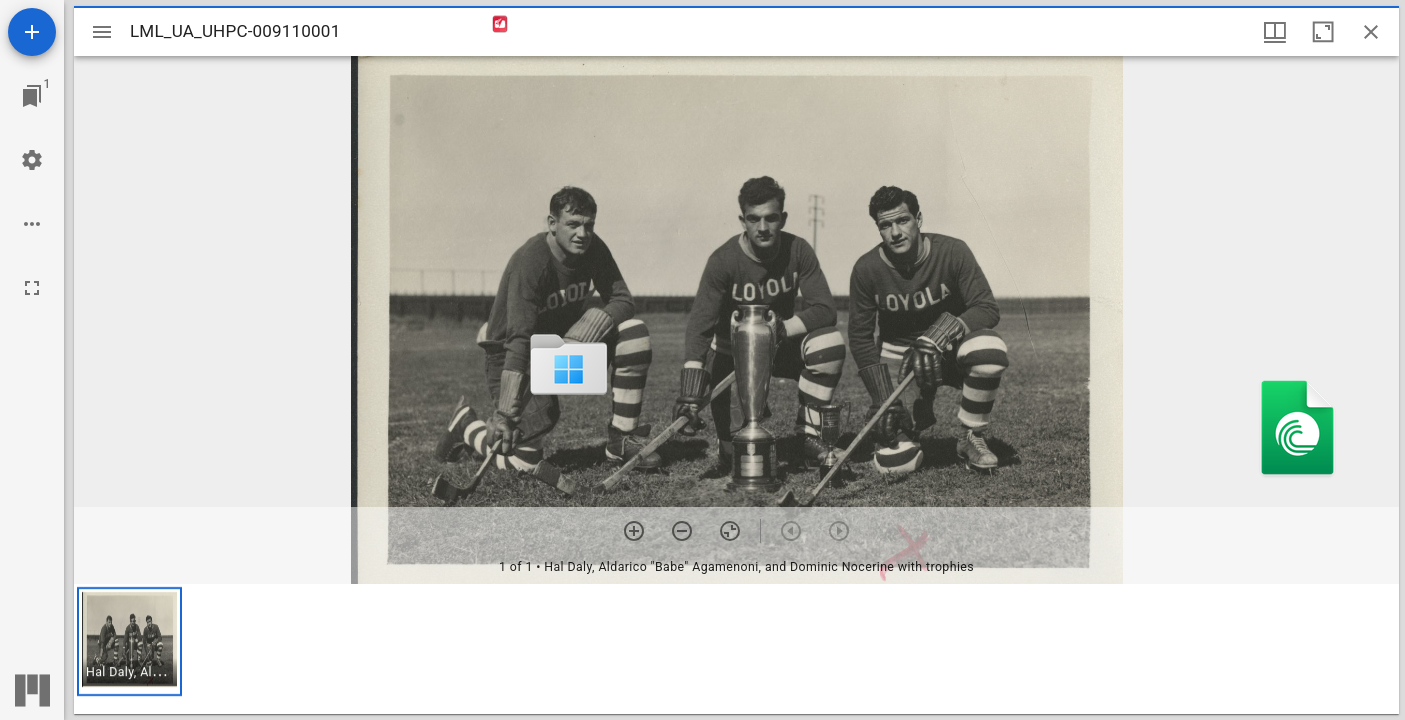  Describe the element at coordinates (1297, 427) in the screenshot. I see `a torrent file ready to open with BitTorrent client` at that location.